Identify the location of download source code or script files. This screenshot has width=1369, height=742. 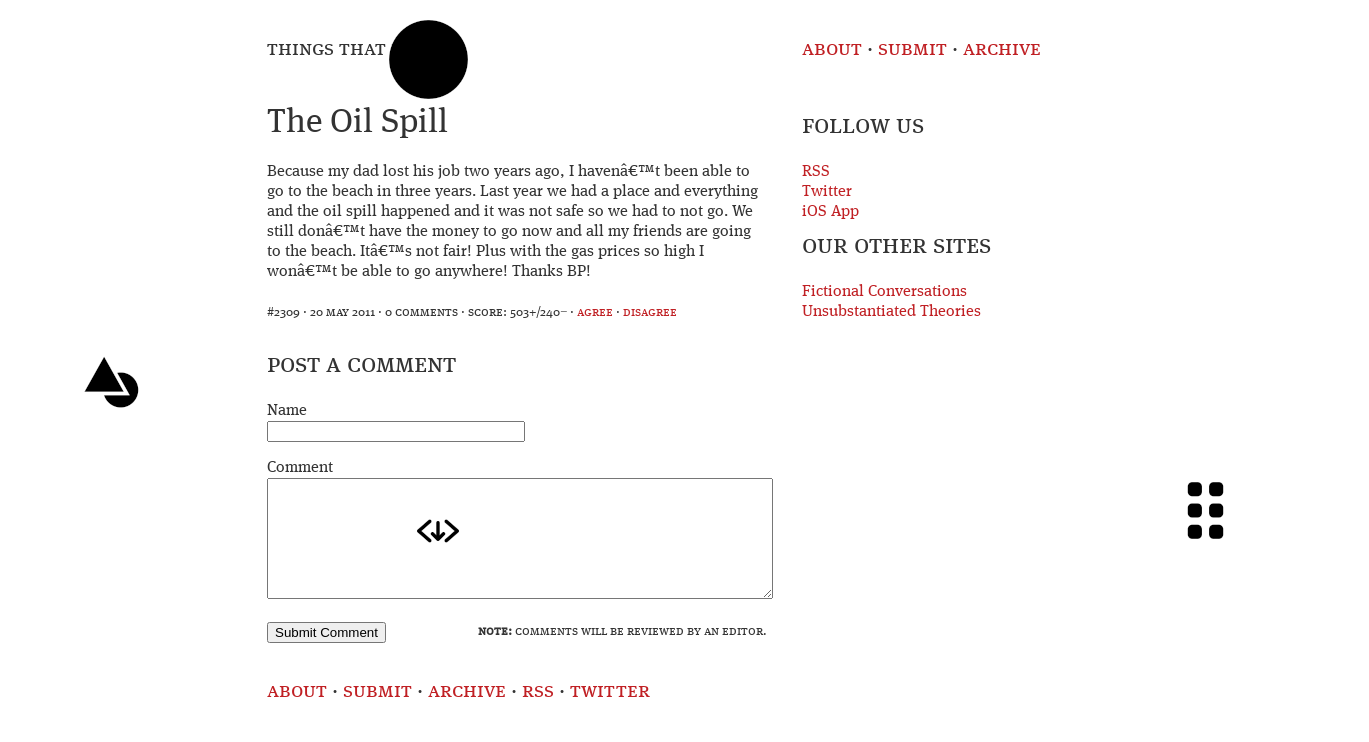
(438, 531).